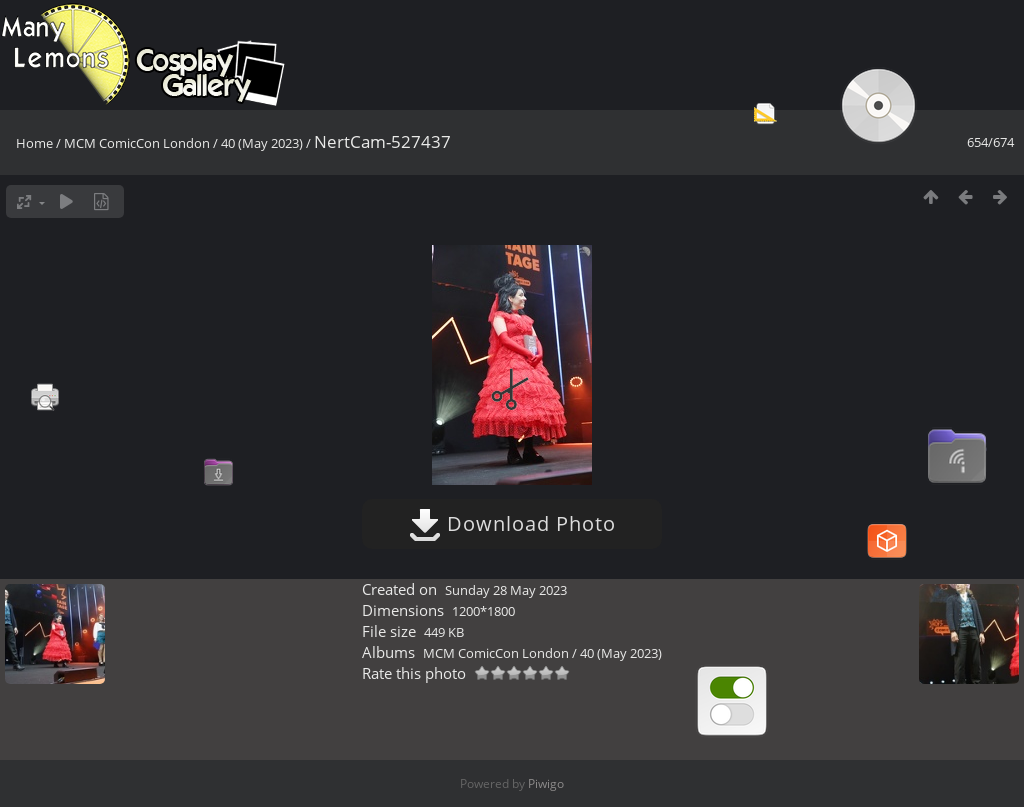  I want to click on open insync cloud sync folder, so click(957, 456).